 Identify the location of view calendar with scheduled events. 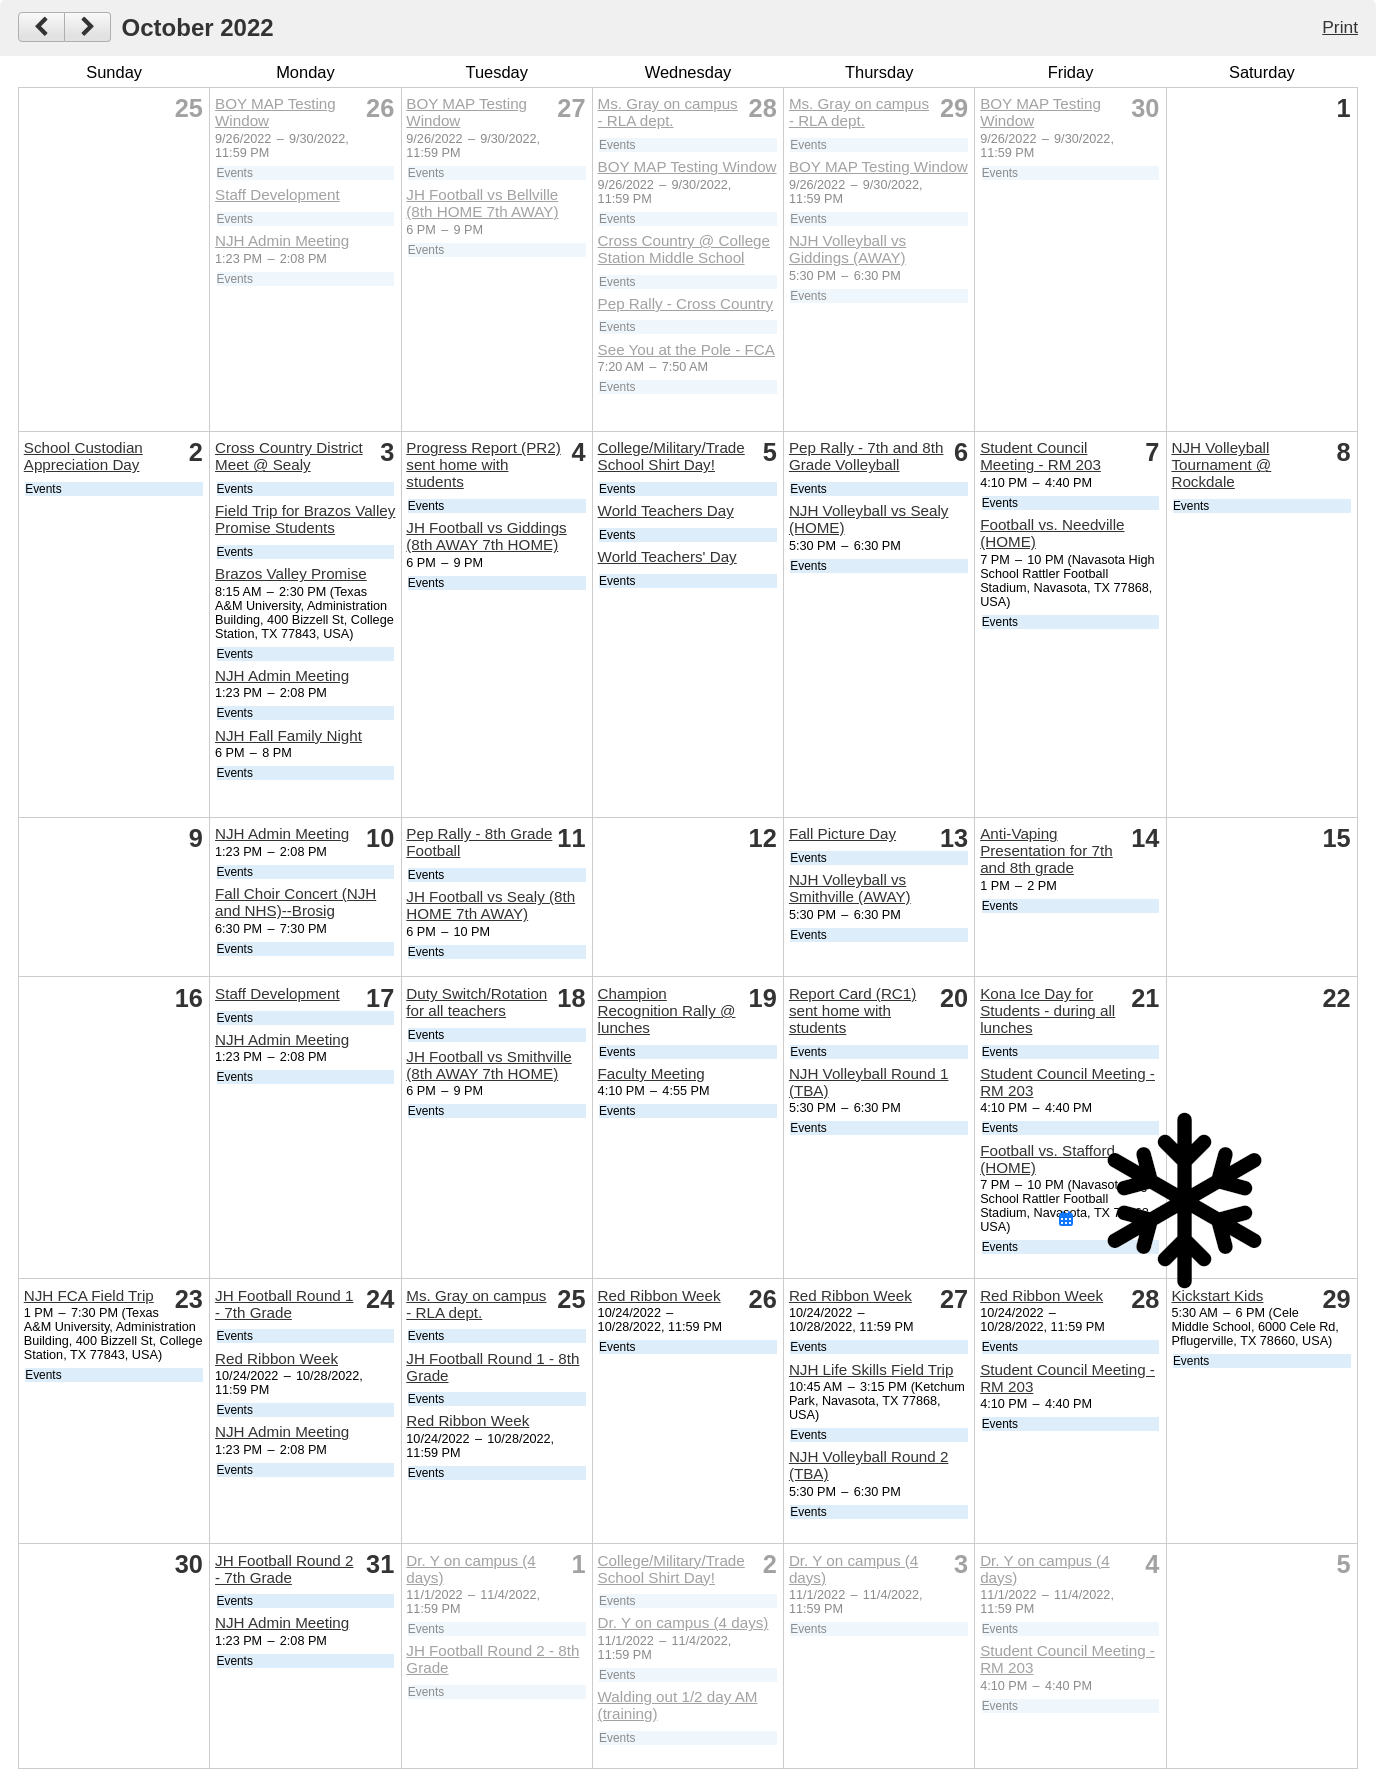
(1066, 1219).